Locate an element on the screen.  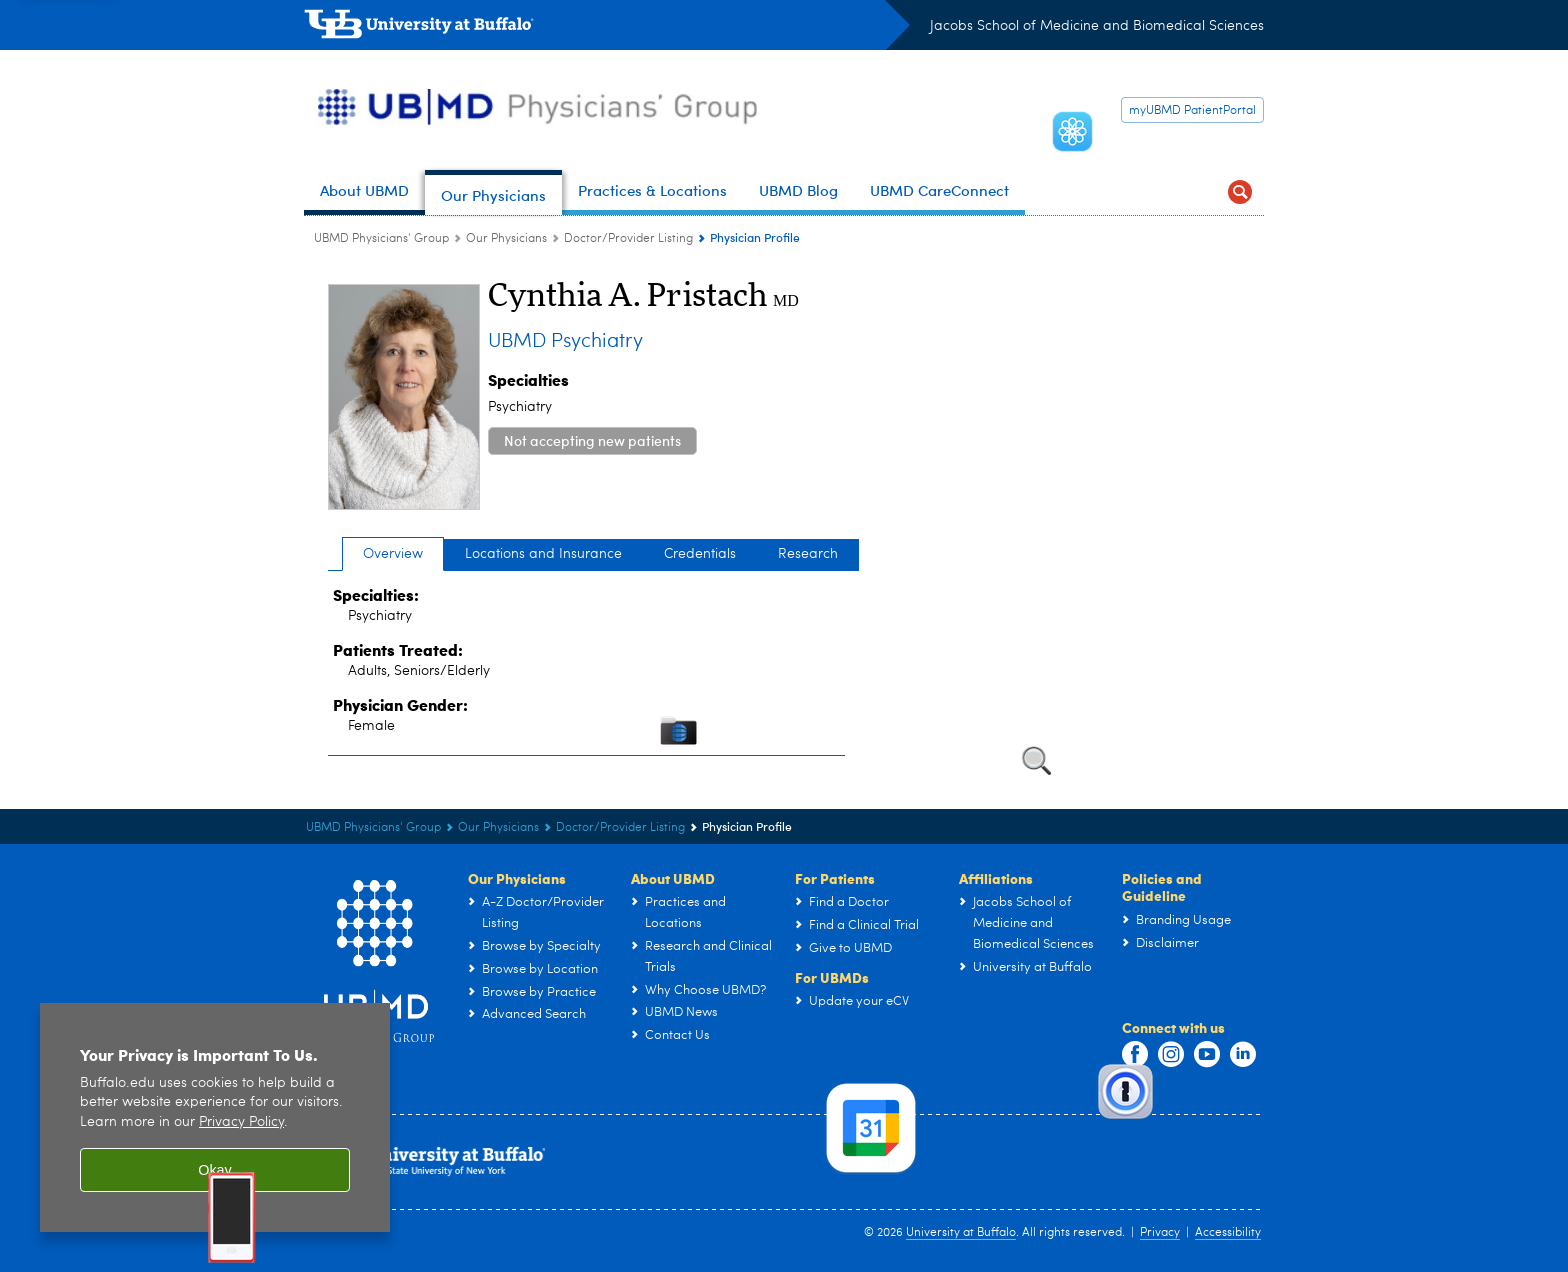
open graphics or design applications is located at coordinates (1072, 131).